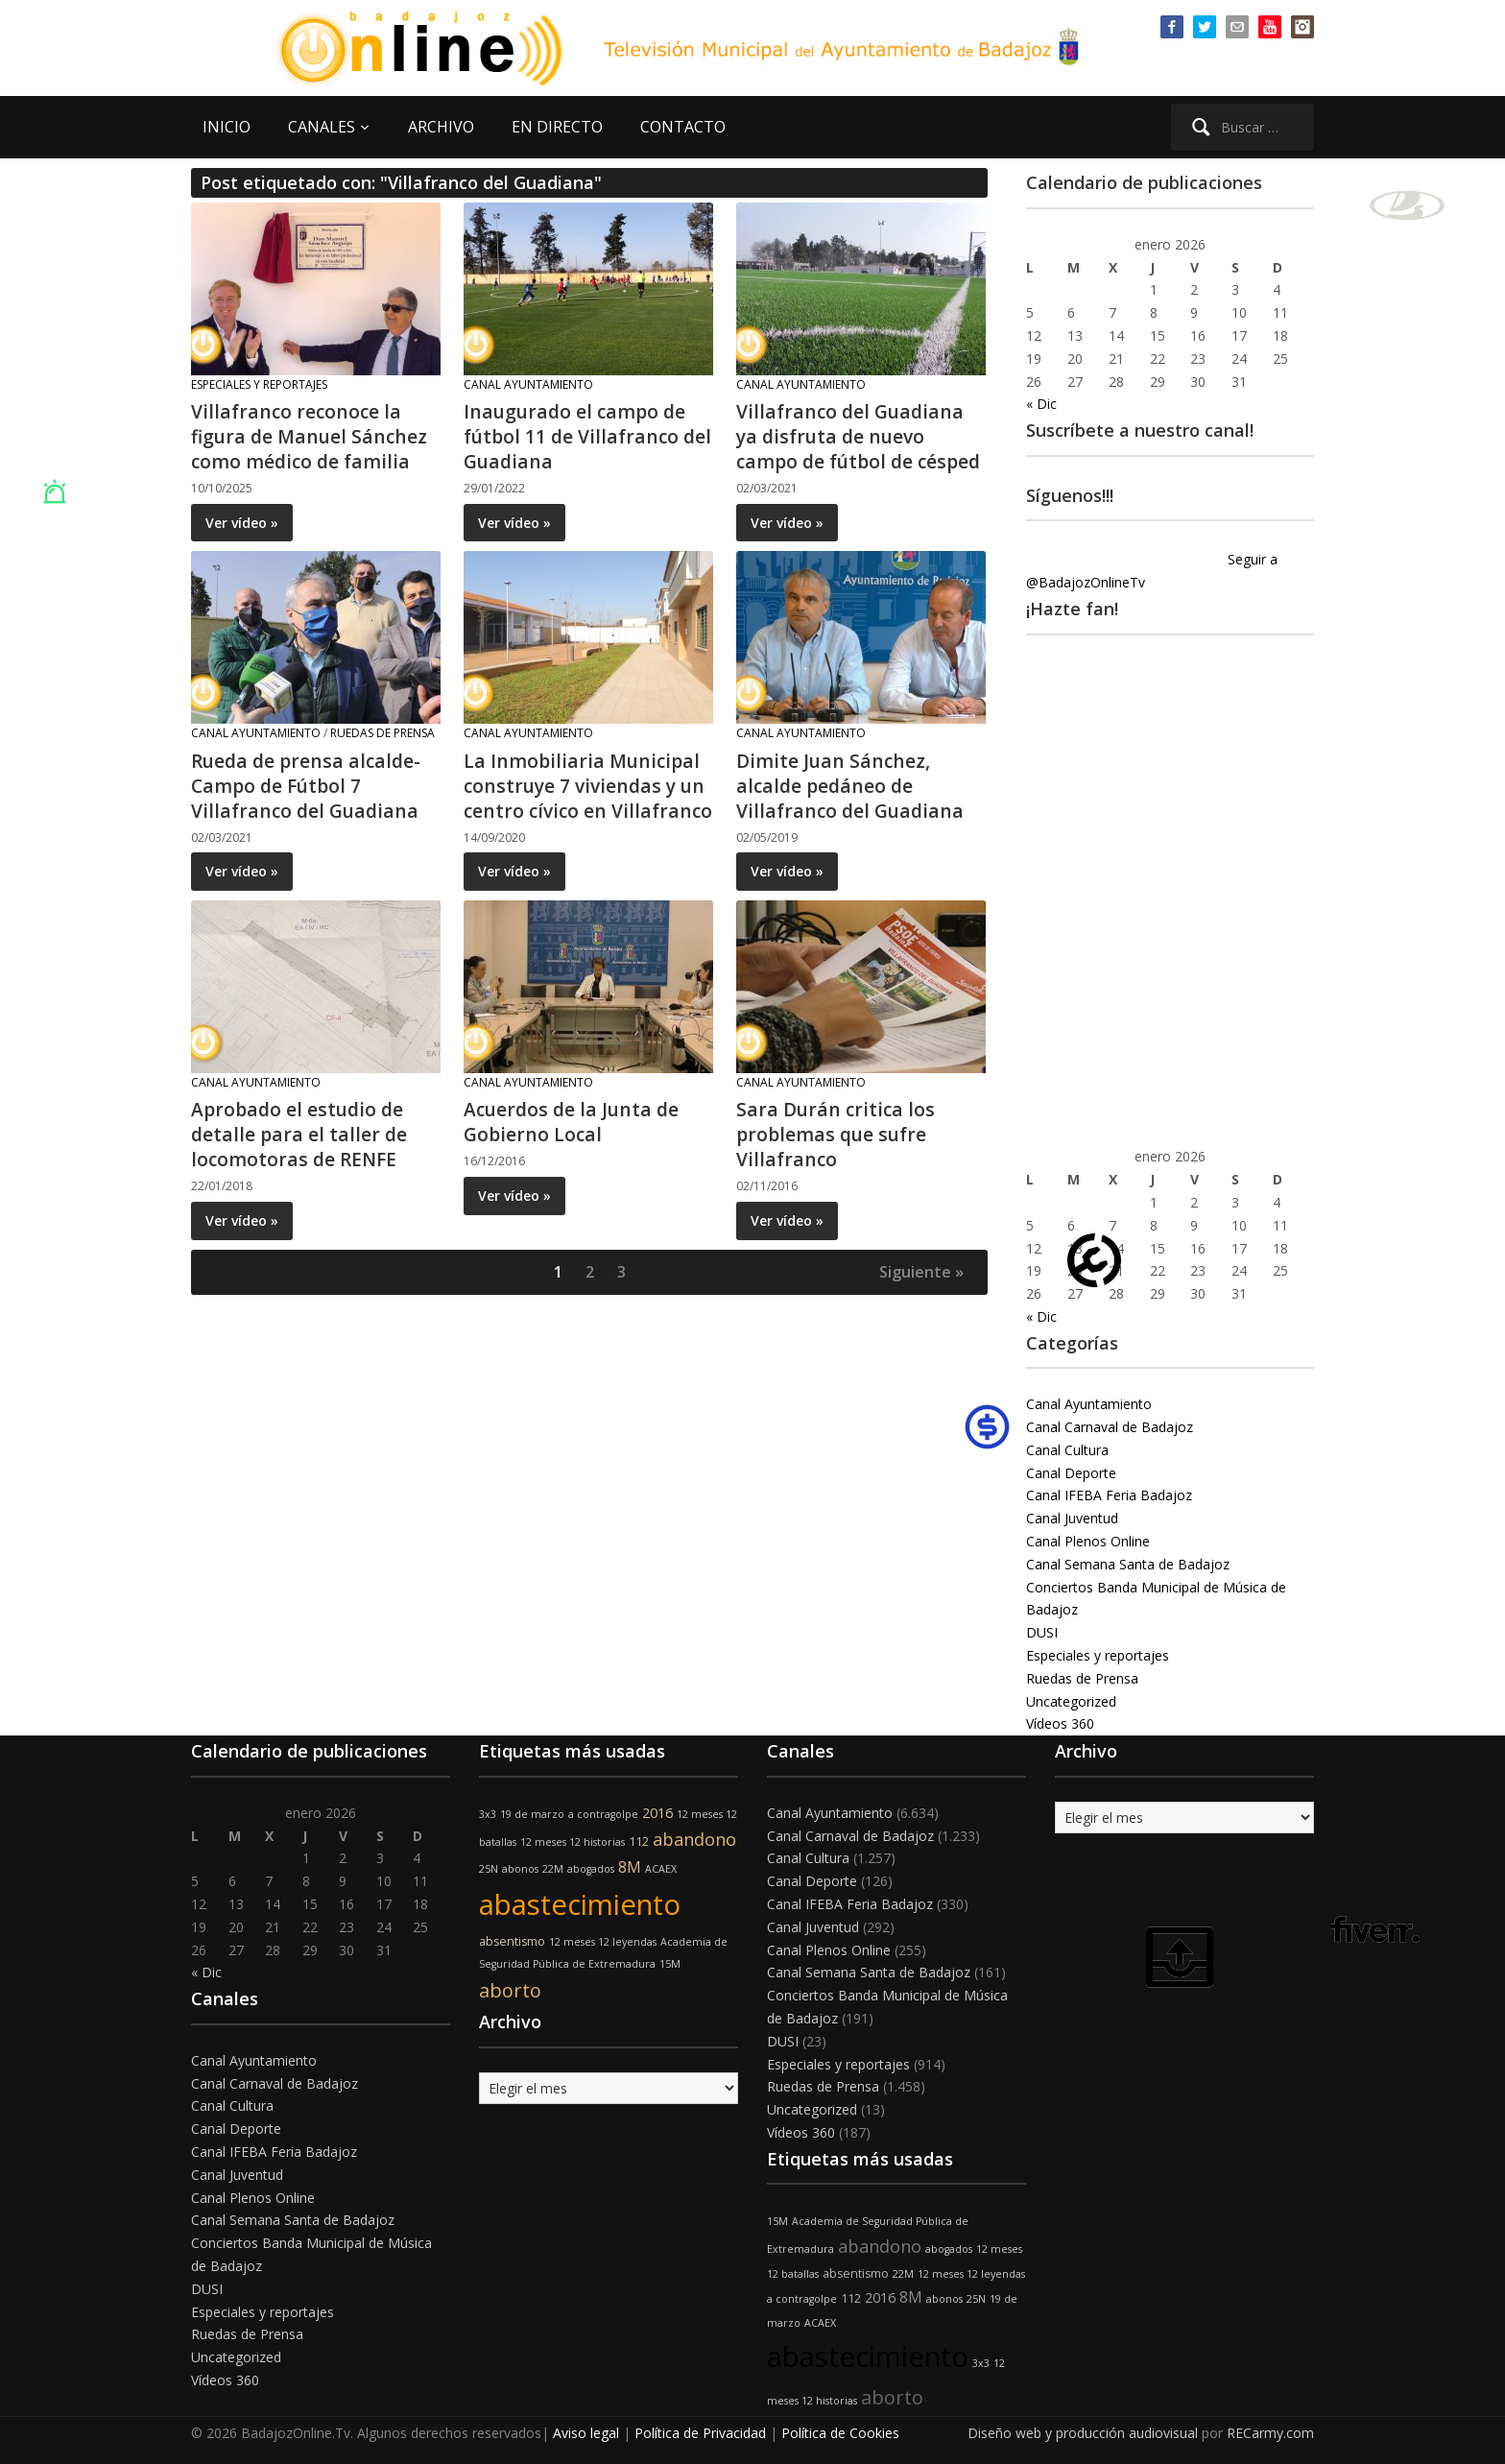  I want to click on visit the Modrinth website or platform, so click(1094, 1260).